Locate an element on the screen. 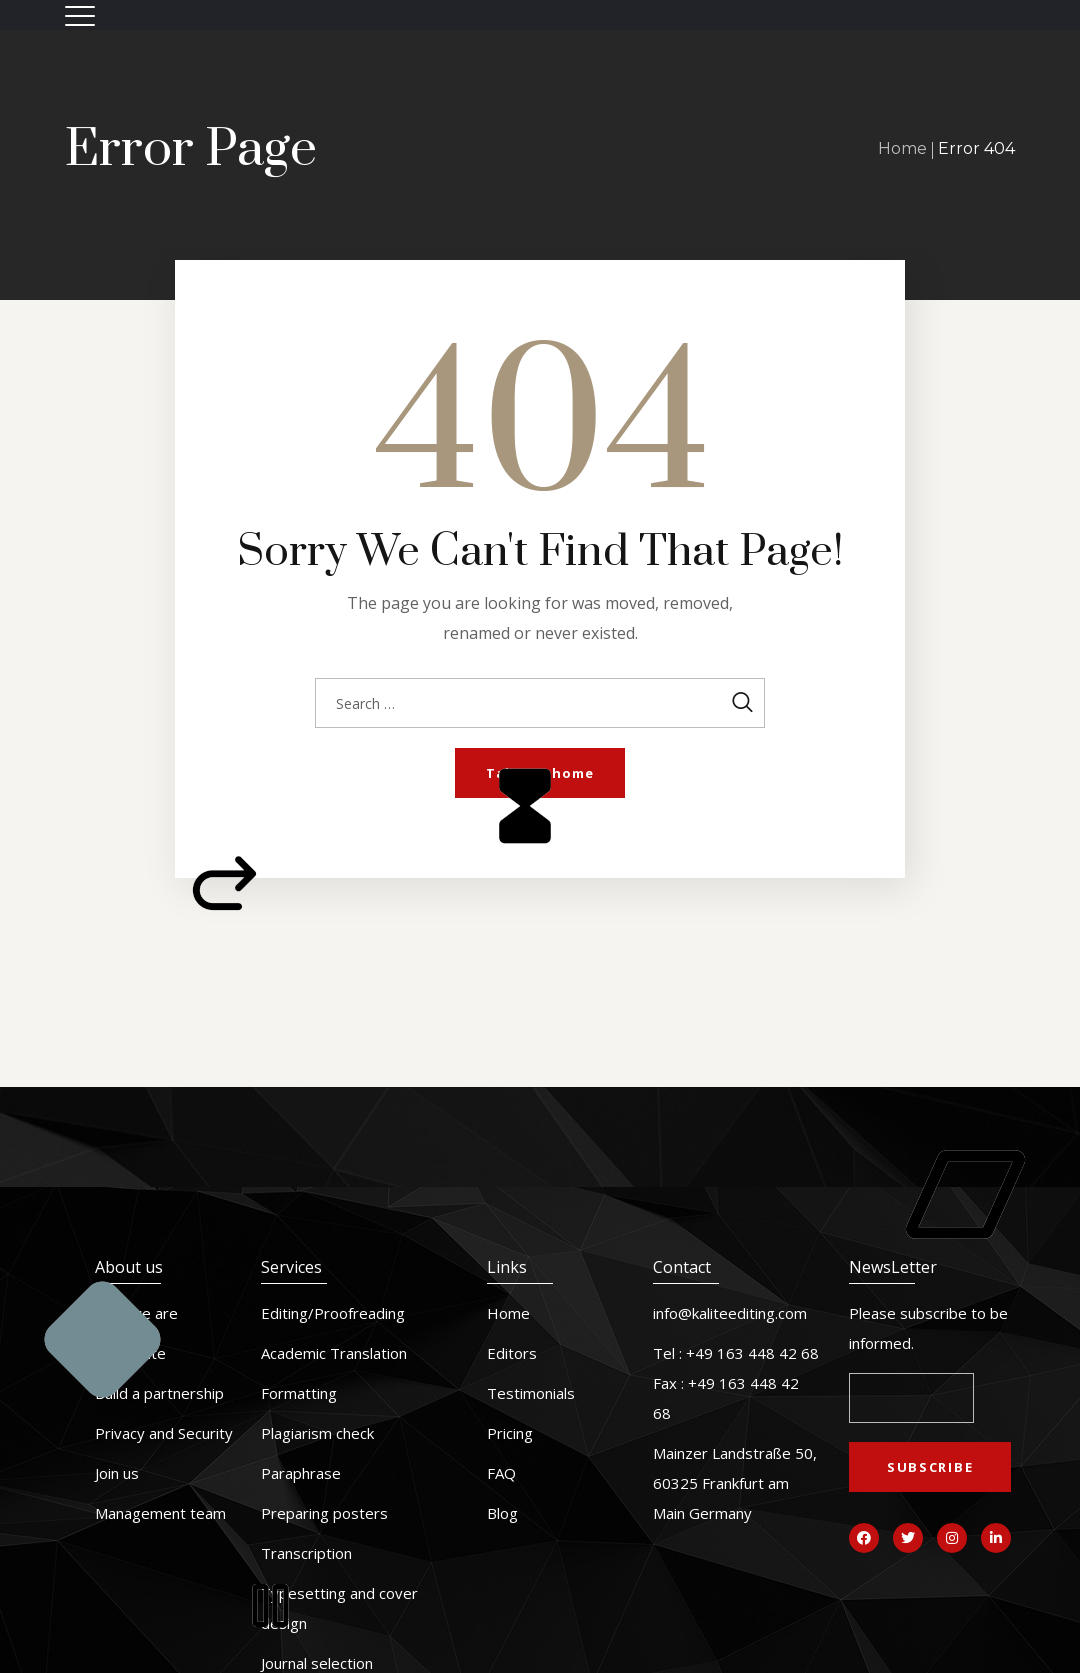 Image resolution: width=1080 pixels, height=1673 pixels. switch to column view layout is located at coordinates (270, 1605).